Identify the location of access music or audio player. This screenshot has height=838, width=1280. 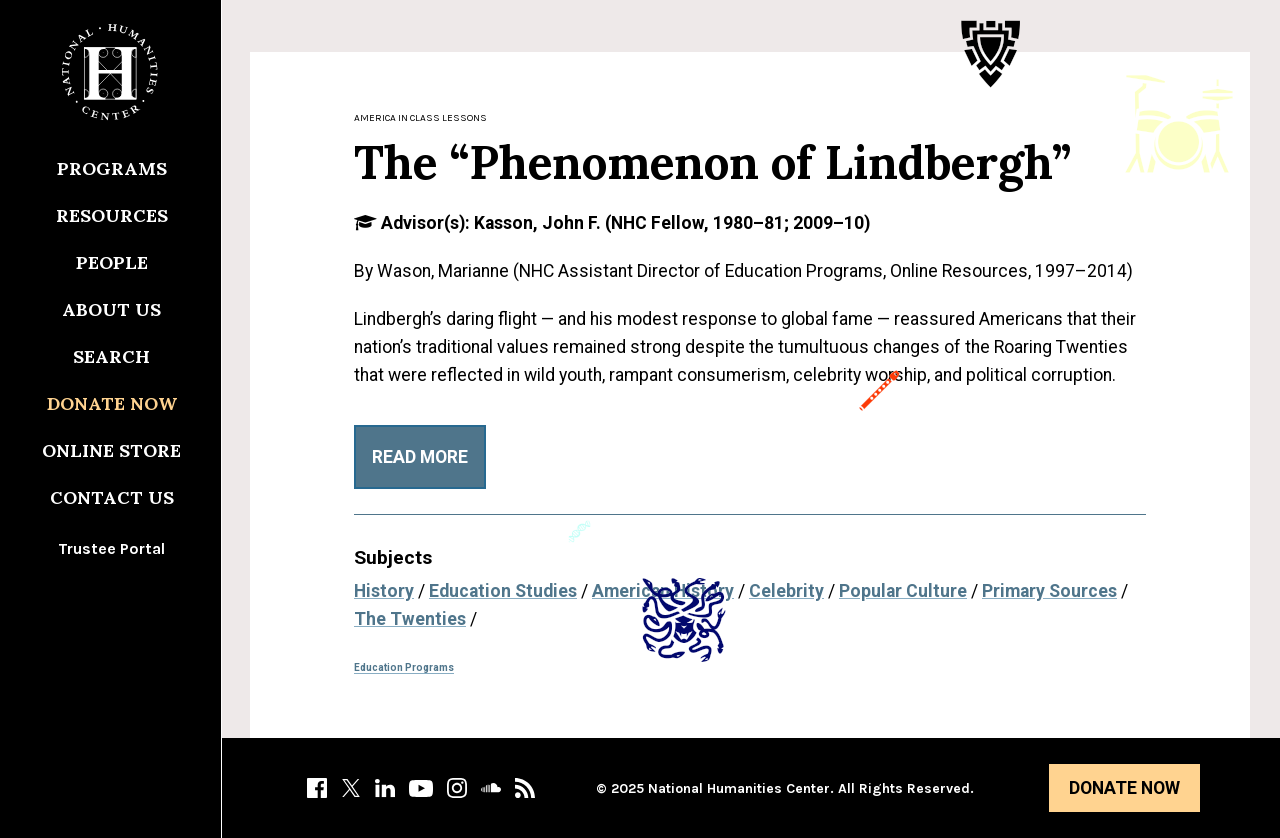
(879, 390).